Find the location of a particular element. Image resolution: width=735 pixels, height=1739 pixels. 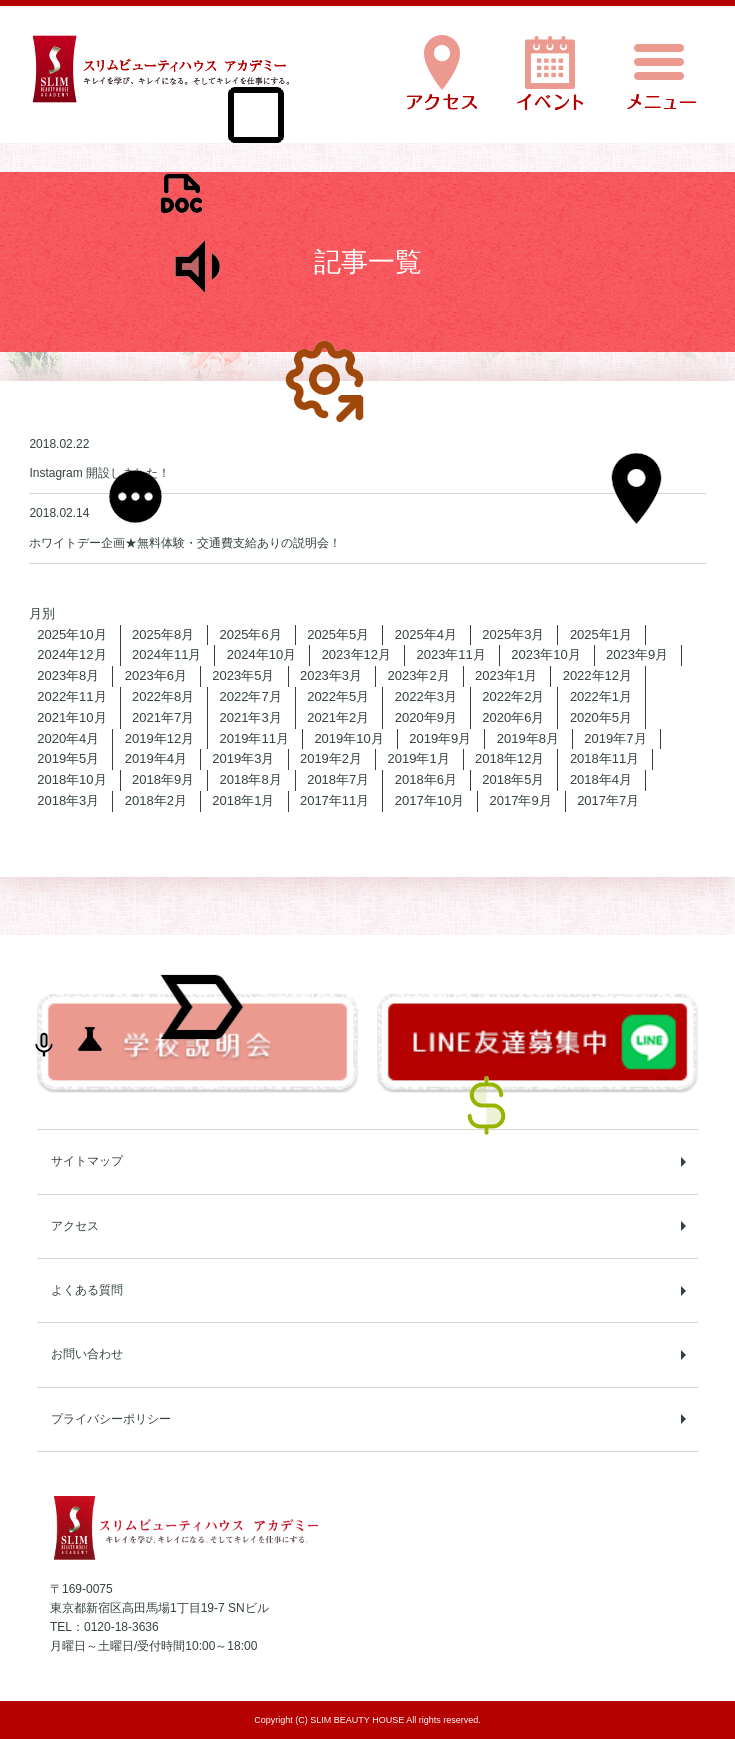

view current location on map is located at coordinates (636, 488).